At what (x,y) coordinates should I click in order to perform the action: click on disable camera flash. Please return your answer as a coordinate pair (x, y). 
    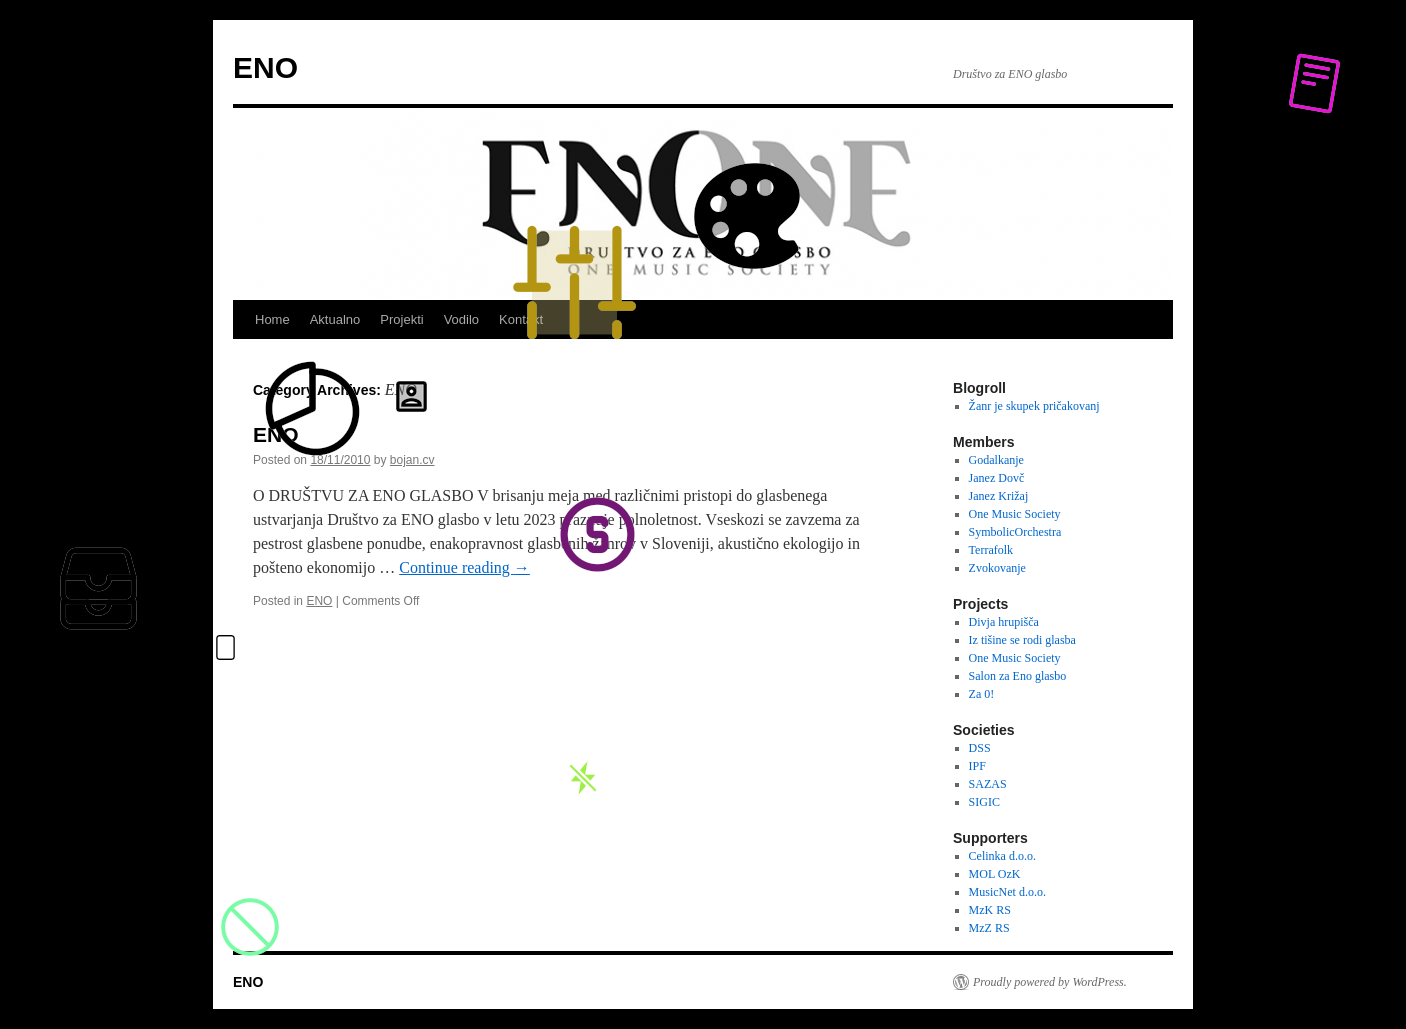
    Looking at the image, I should click on (583, 778).